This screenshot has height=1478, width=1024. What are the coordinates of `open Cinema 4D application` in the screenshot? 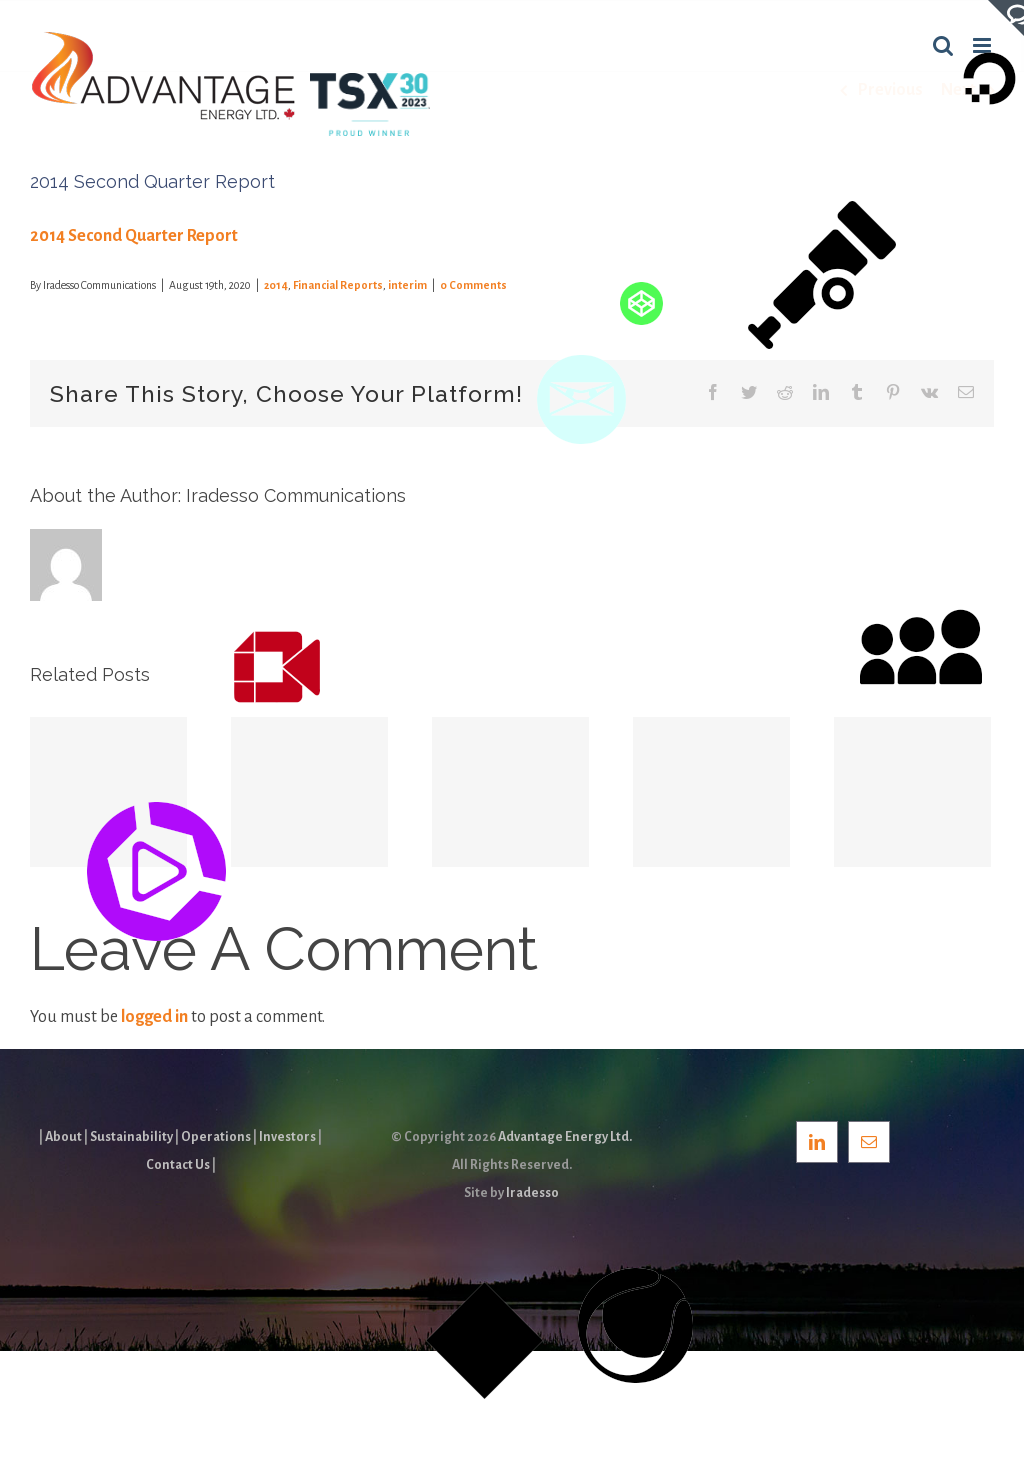 It's located at (635, 1325).